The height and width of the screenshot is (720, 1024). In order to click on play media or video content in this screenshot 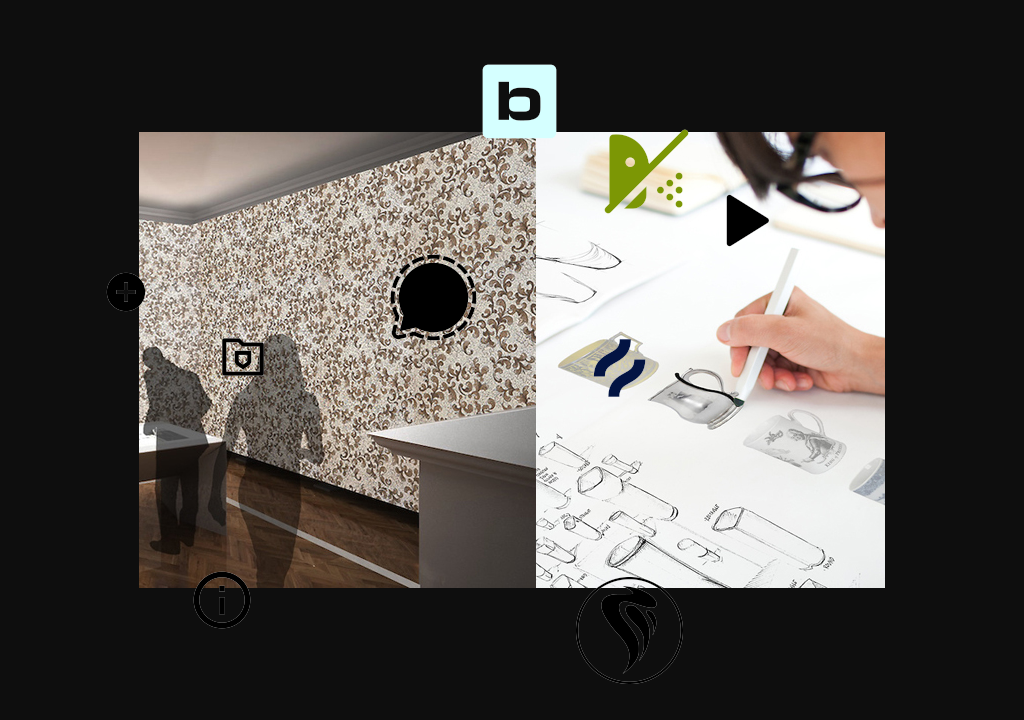, I will do `click(743, 220)`.